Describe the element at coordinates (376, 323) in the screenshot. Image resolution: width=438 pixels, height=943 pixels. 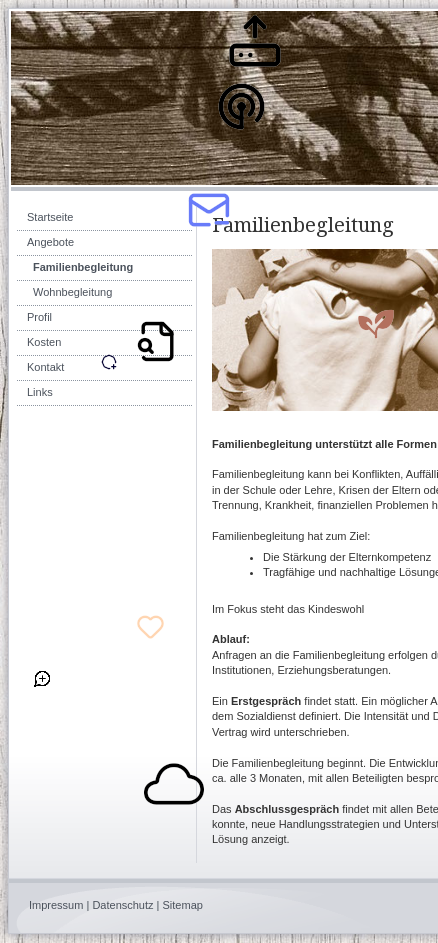
I see `access plant care or gardening features` at that location.